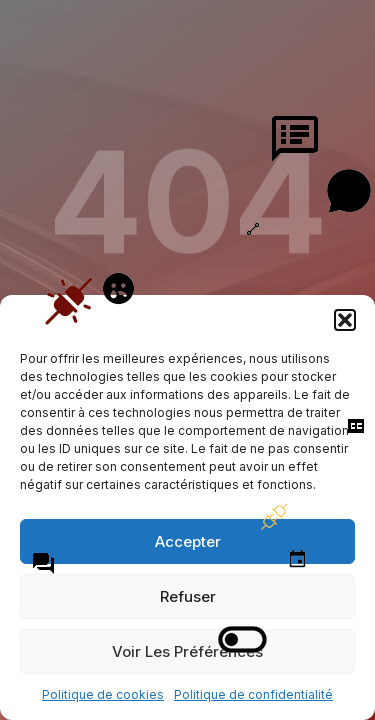 The width and height of the screenshot is (375, 720). I want to click on toggle switch in off position, so click(242, 639).